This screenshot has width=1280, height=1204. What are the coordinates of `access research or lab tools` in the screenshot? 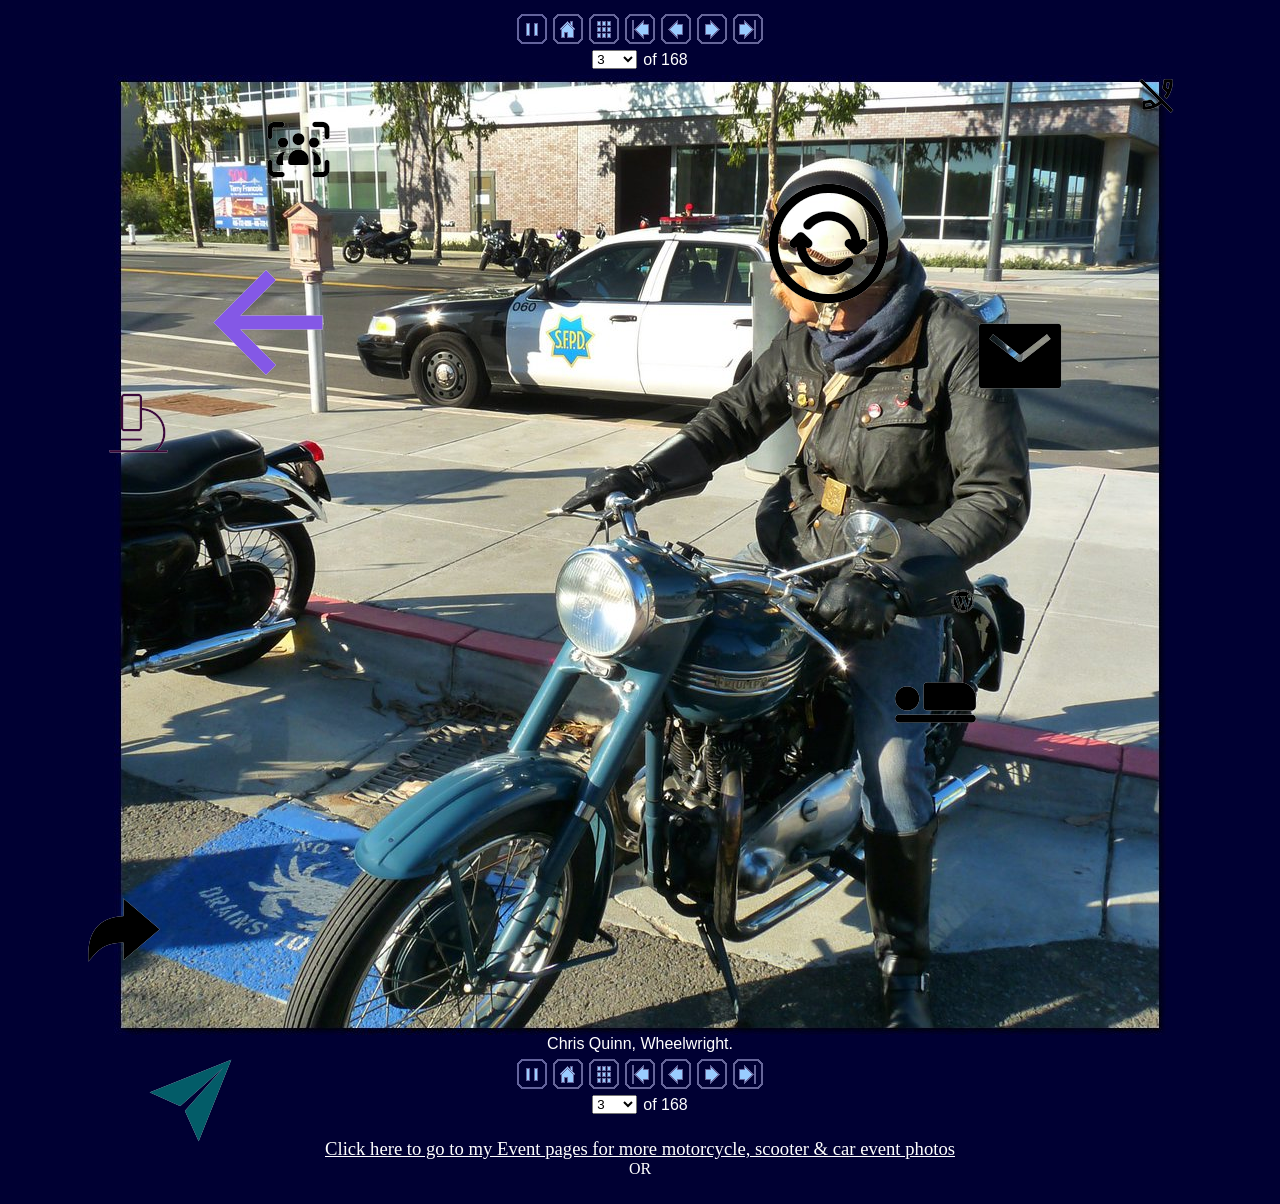 It's located at (138, 425).